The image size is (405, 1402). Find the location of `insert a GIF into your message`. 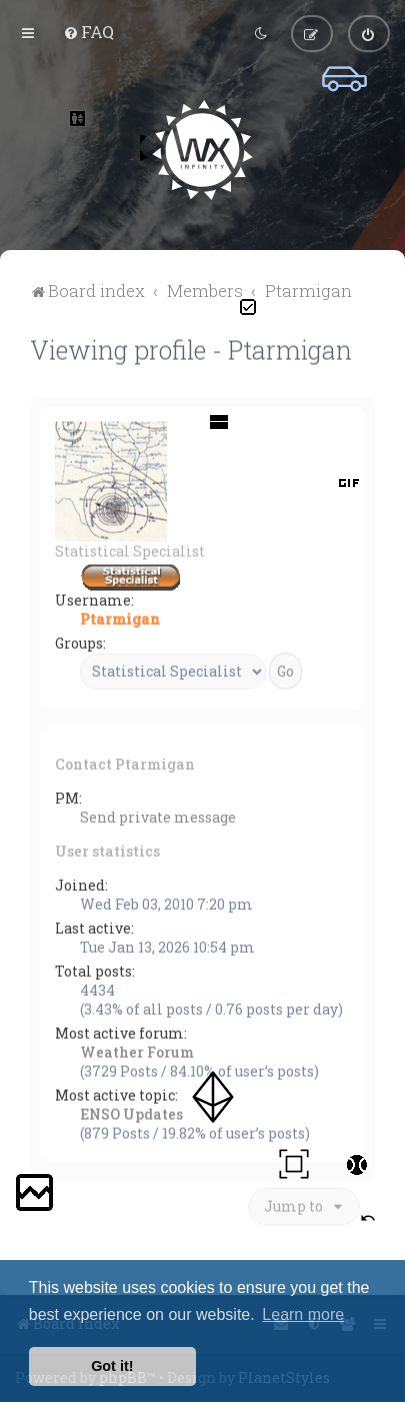

insert a GIF into your message is located at coordinates (349, 483).